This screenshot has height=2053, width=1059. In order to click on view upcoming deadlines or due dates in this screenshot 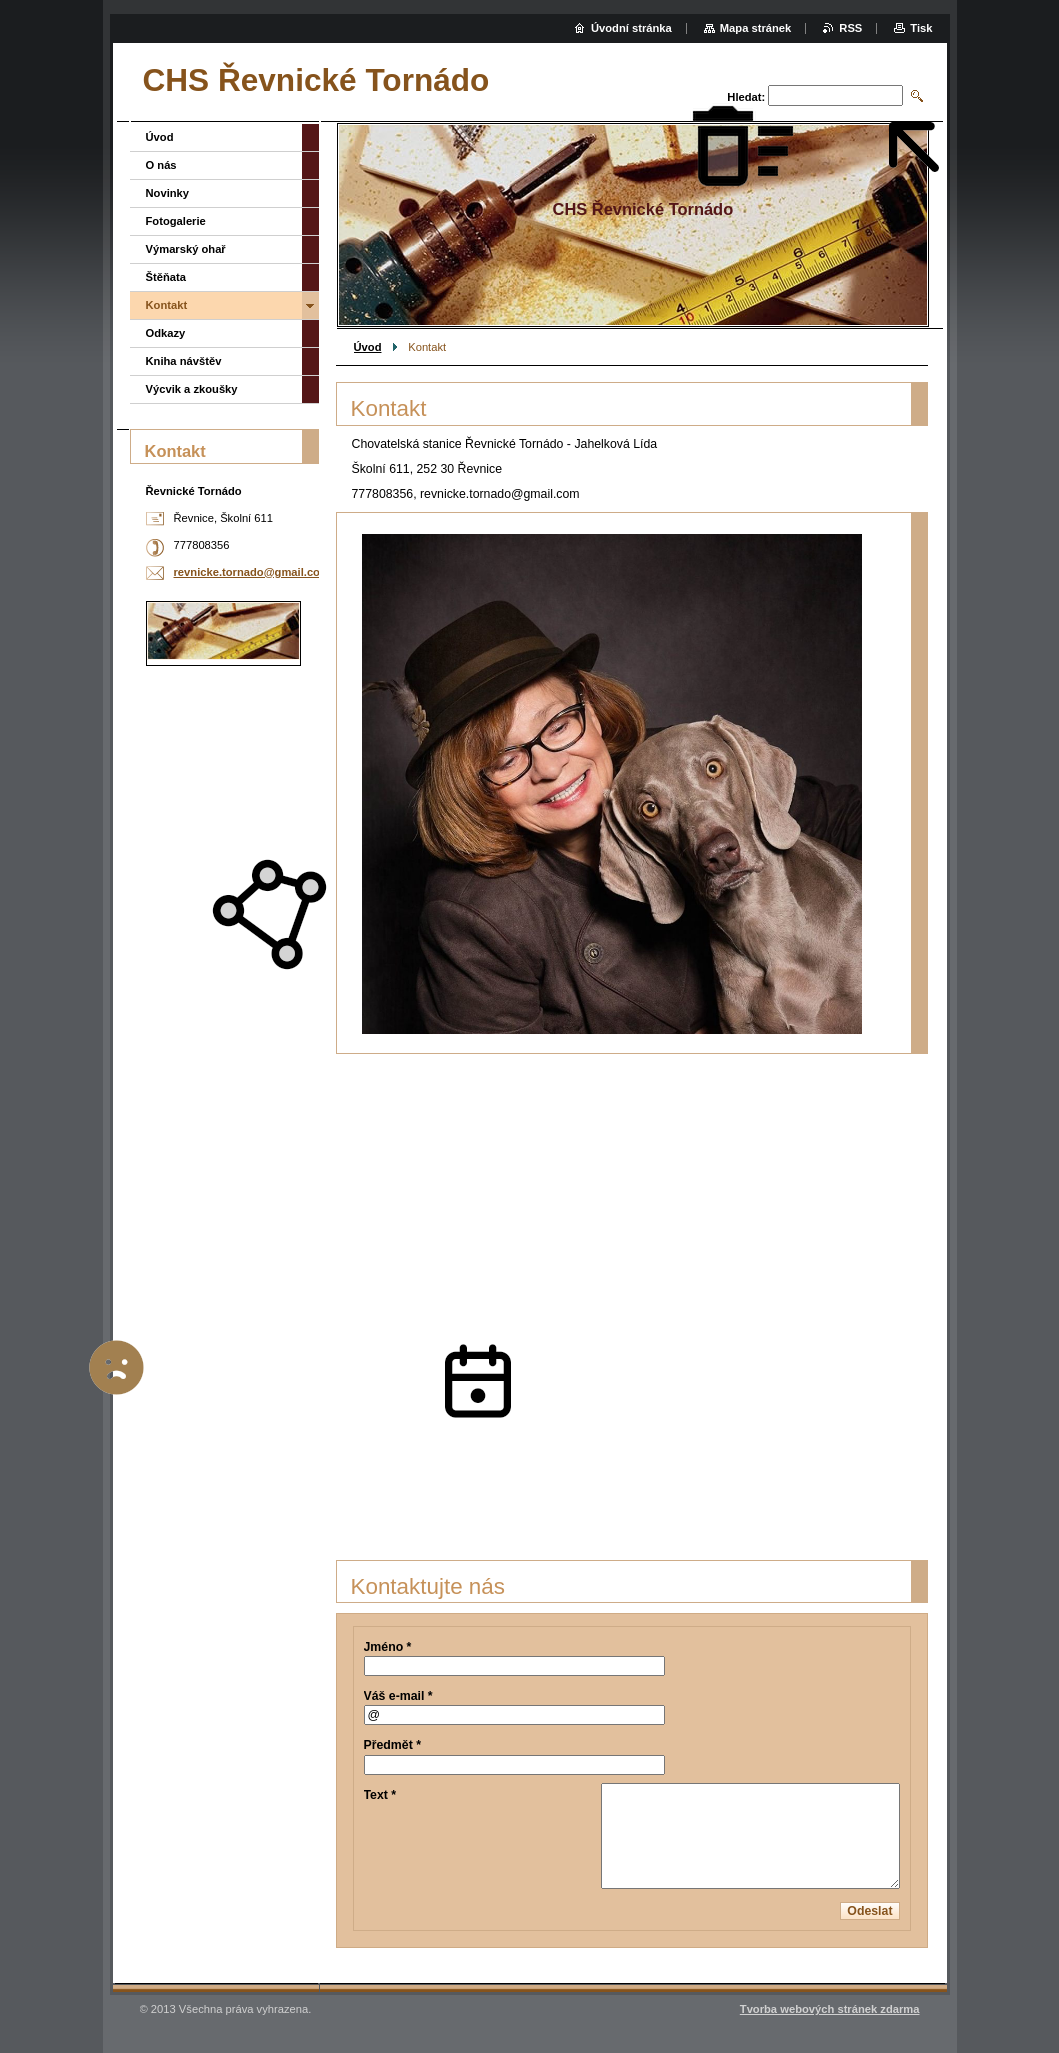, I will do `click(478, 1381)`.